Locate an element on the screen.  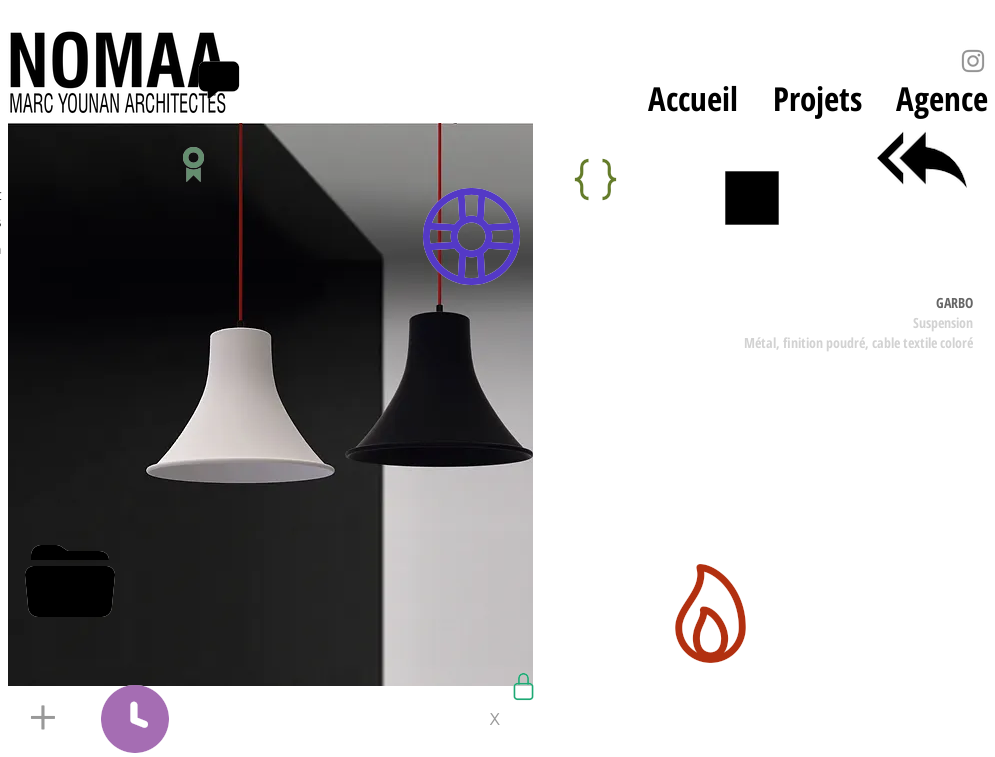
view achievements or awards is located at coordinates (193, 164).